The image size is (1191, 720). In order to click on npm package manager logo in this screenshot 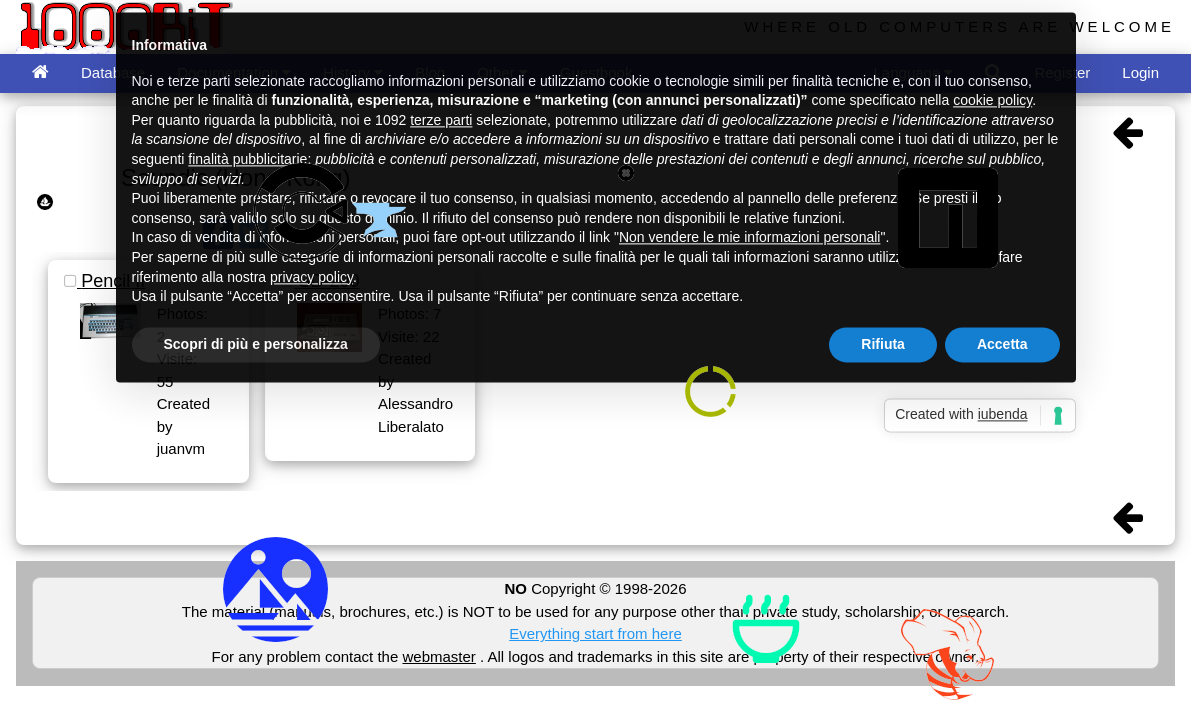, I will do `click(948, 218)`.